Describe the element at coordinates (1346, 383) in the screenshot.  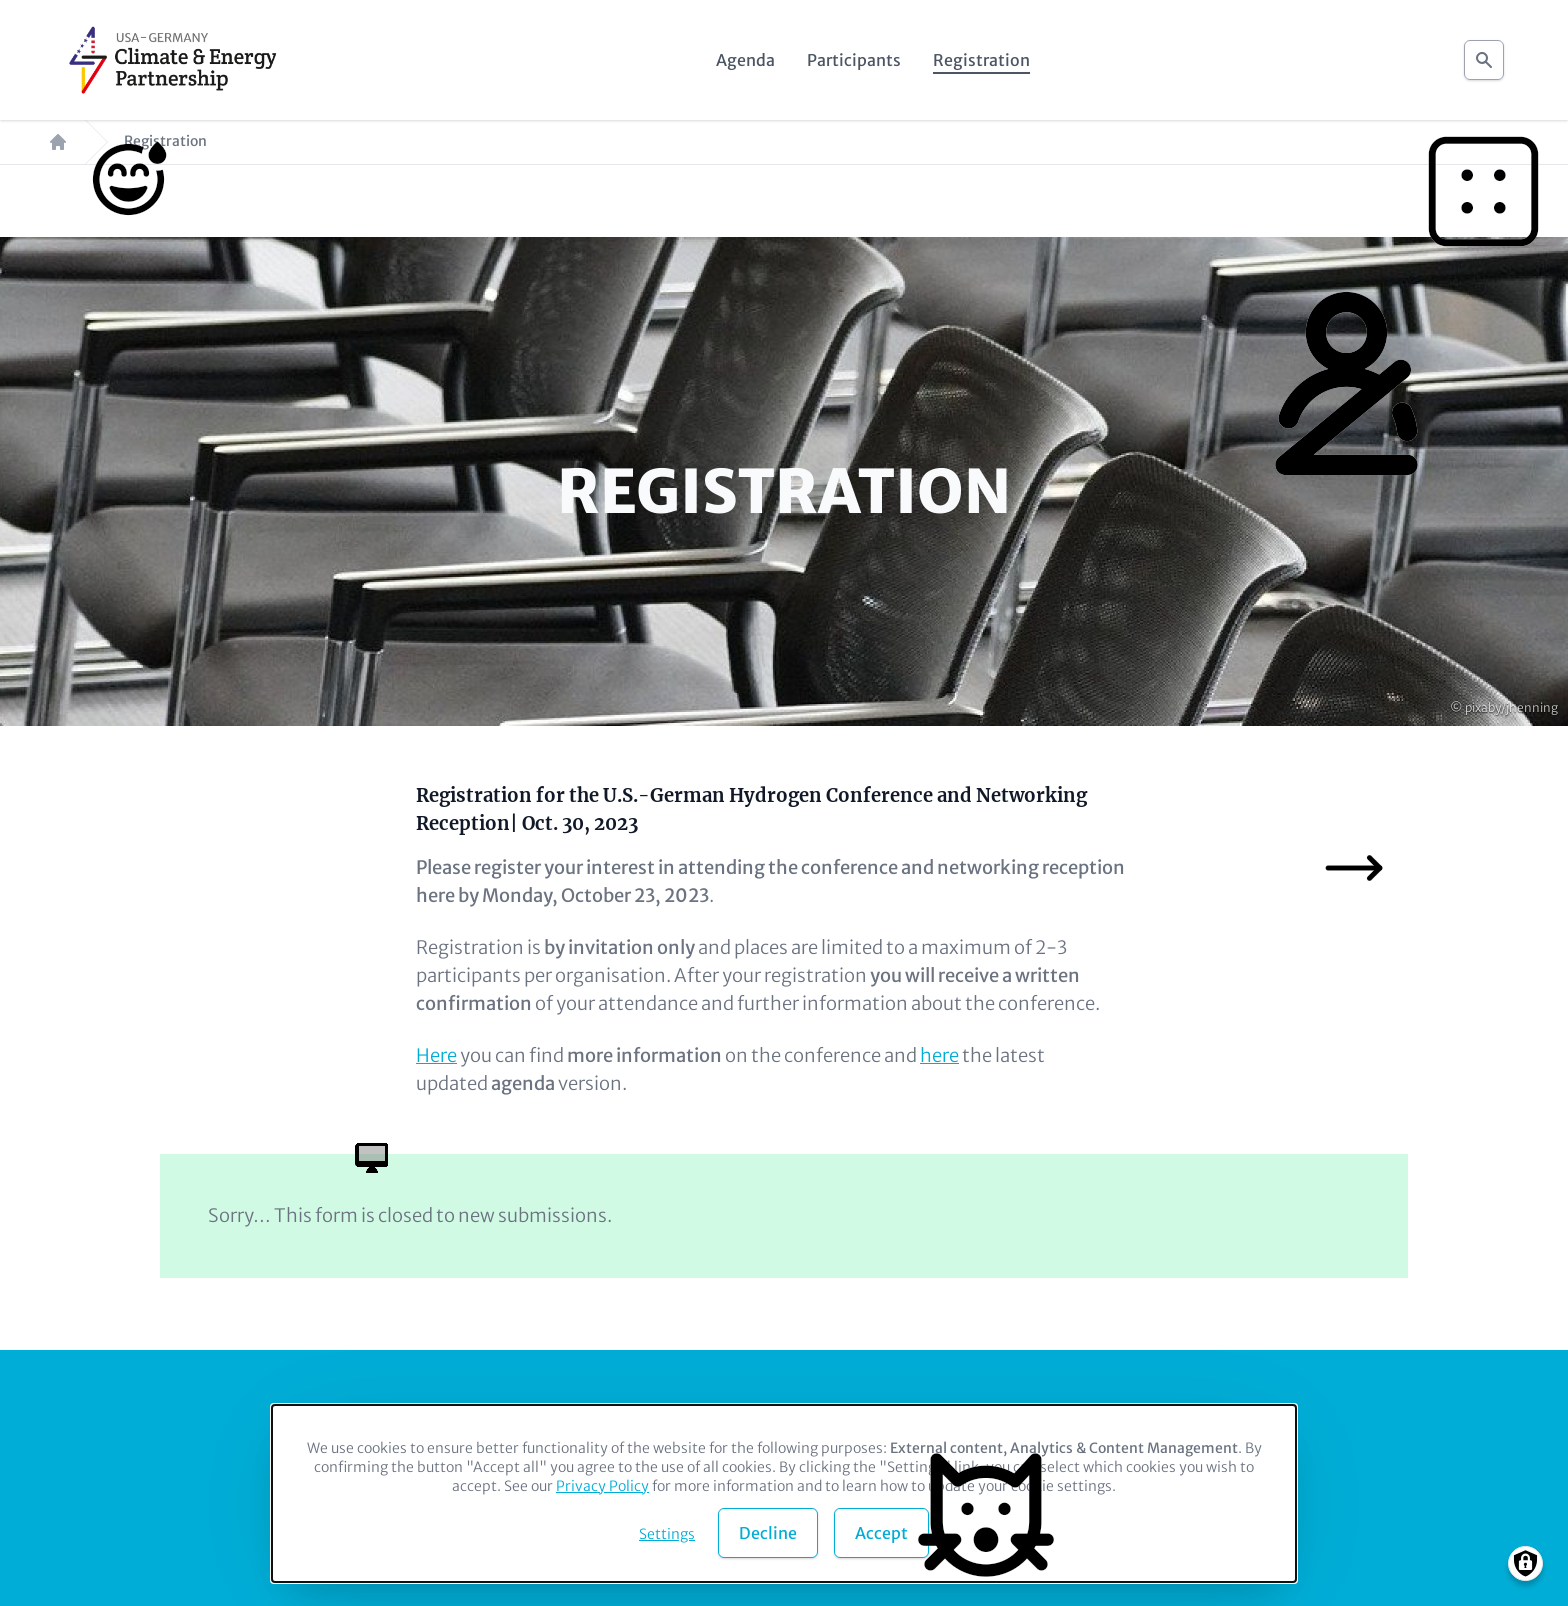
I see `fasten seatbelt reminder` at that location.